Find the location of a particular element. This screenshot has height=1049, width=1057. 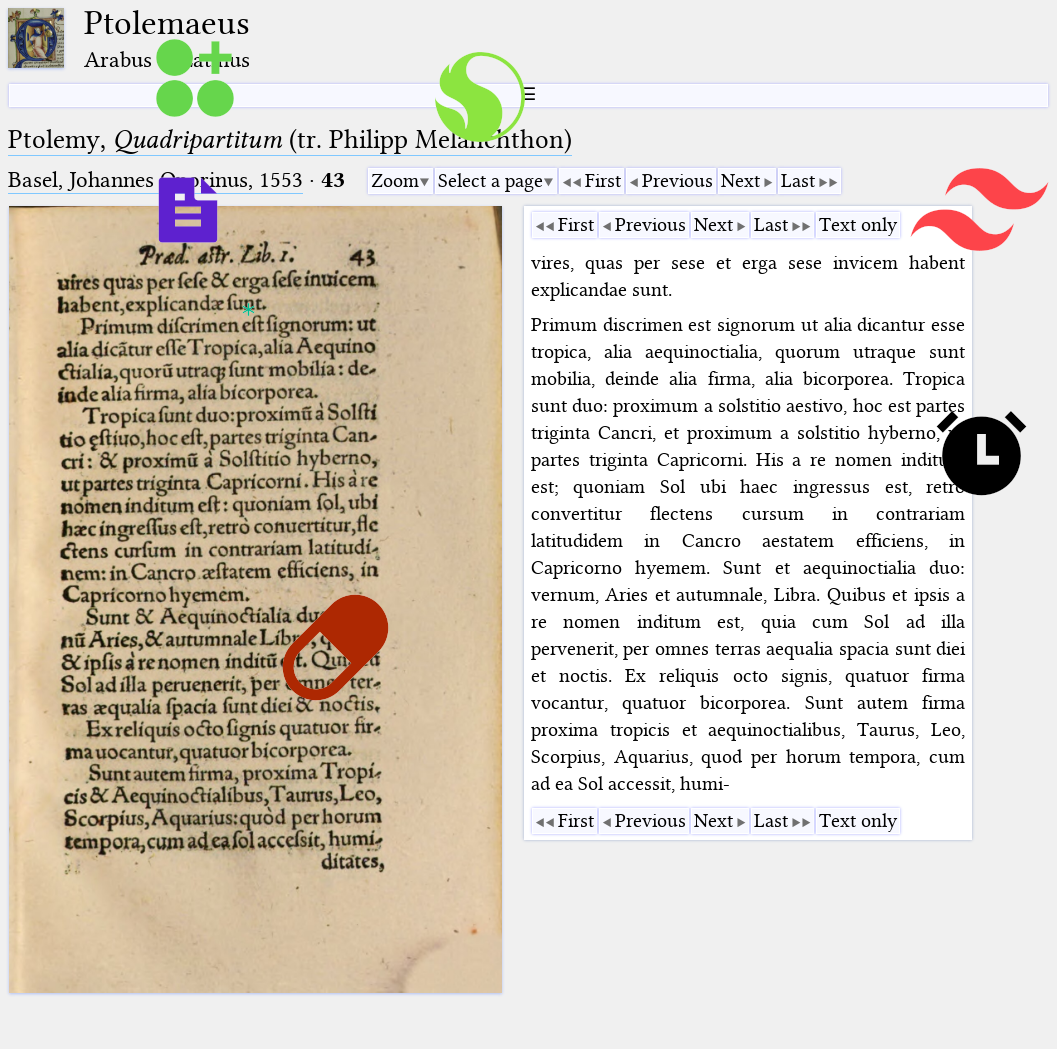

access medication or pharmacy features is located at coordinates (335, 647).